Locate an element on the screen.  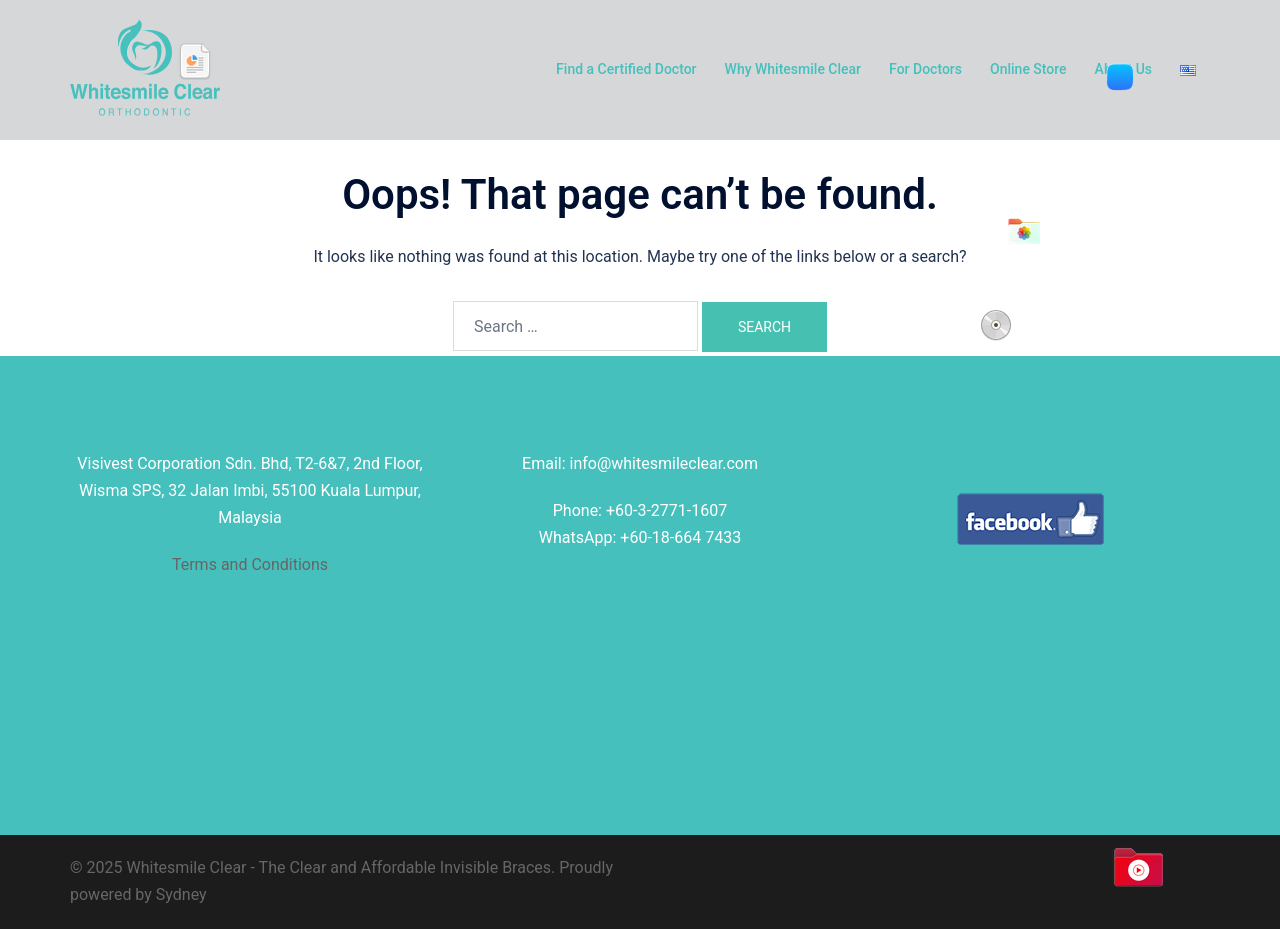
access cd/dvd rewritable drive is located at coordinates (996, 325).